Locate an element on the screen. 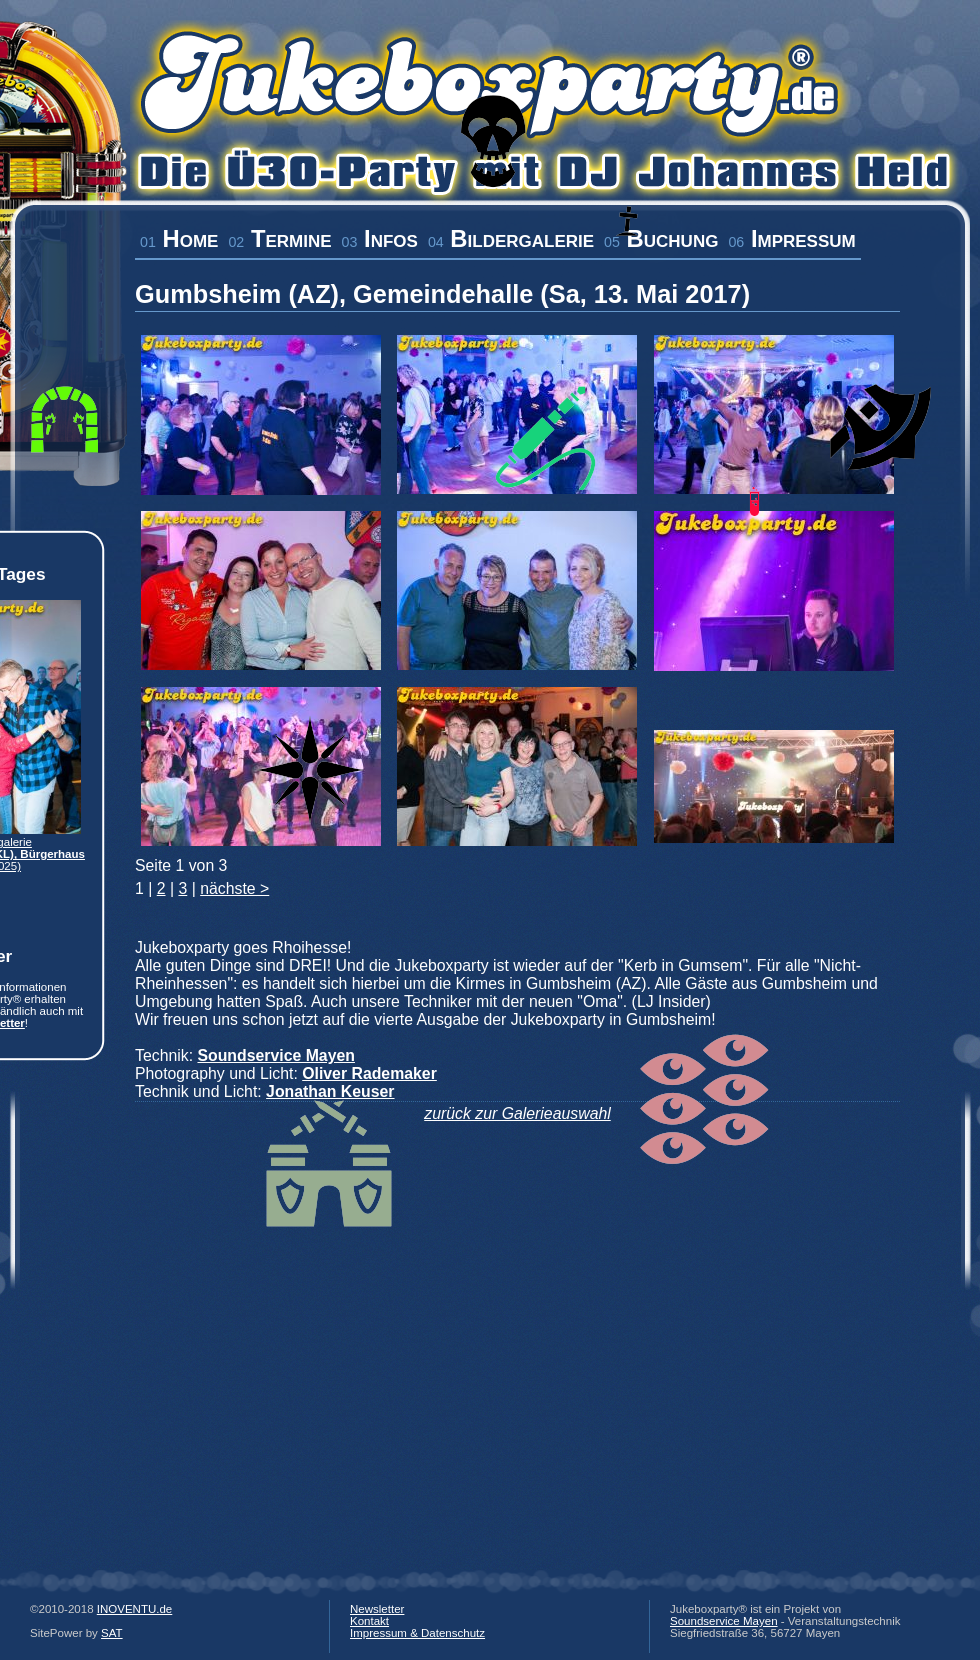 The width and height of the screenshot is (980, 1660). indicates a hazard or danger zone in gameplay is located at coordinates (310, 770).